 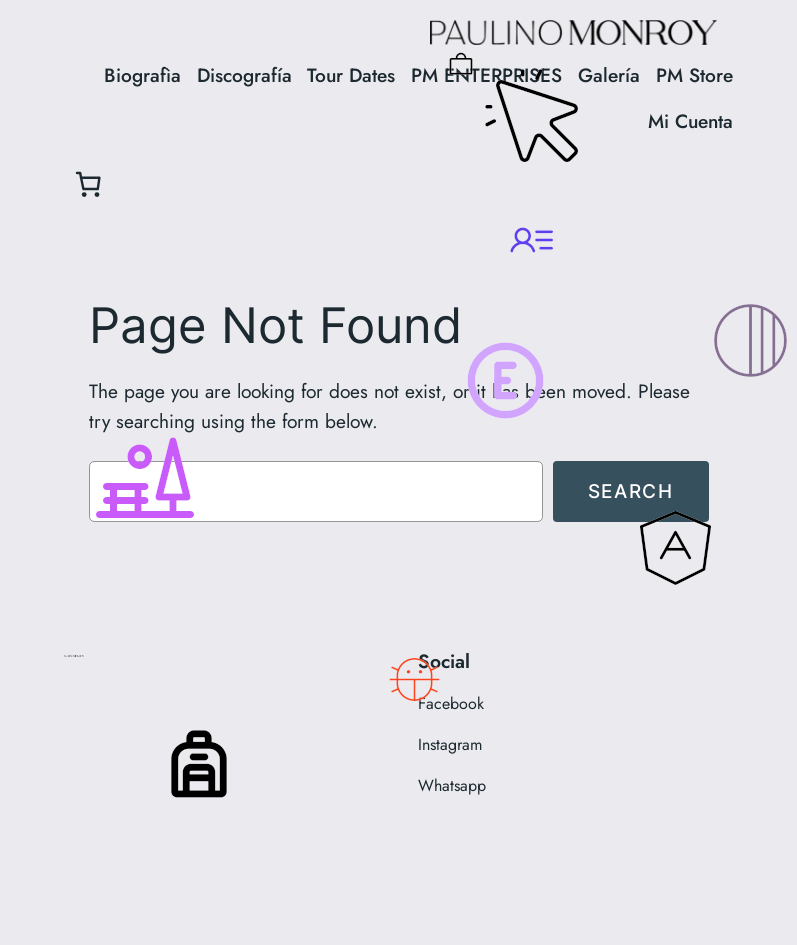 What do you see at coordinates (199, 765) in the screenshot?
I see `access your inventory or stored items` at bounding box center [199, 765].